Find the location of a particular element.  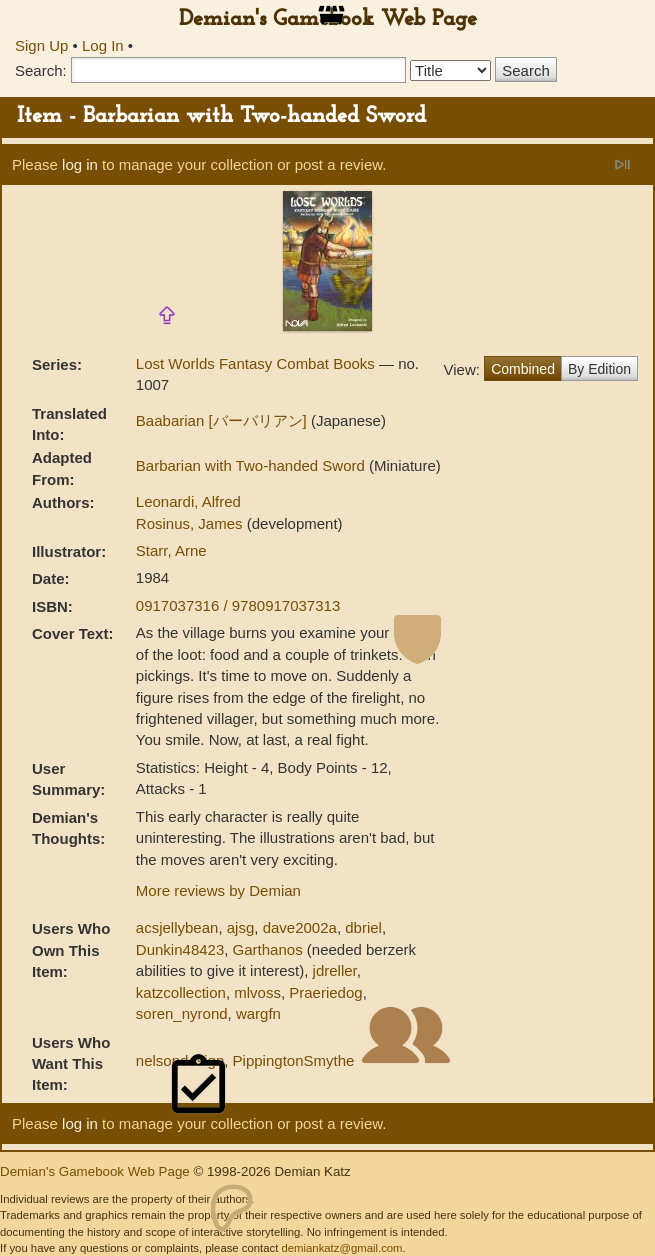

delete items permanently is located at coordinates (331, 14).